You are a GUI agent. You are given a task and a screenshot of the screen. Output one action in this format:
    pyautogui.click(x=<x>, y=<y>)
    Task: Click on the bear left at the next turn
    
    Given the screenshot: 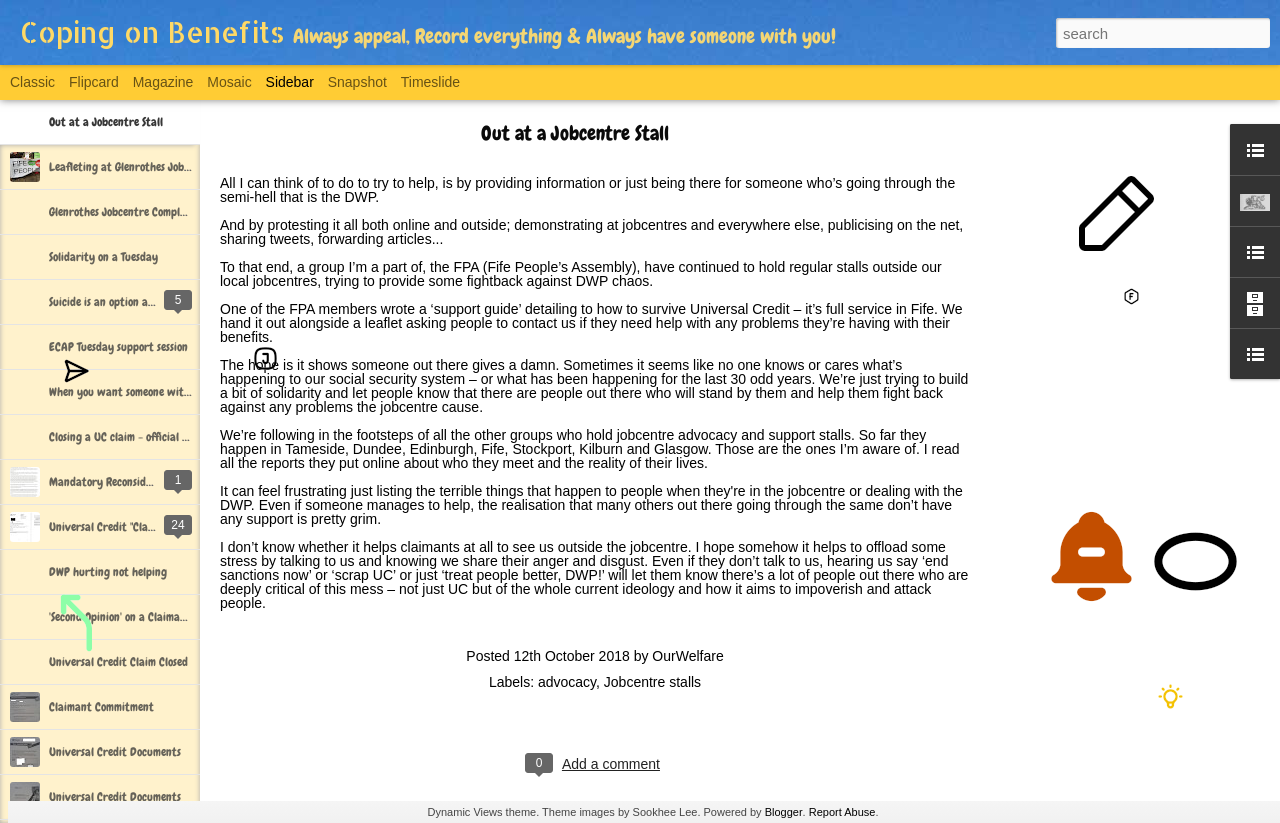 What is the action you would take?
    pyautogui.click(x=75, y=623)
    